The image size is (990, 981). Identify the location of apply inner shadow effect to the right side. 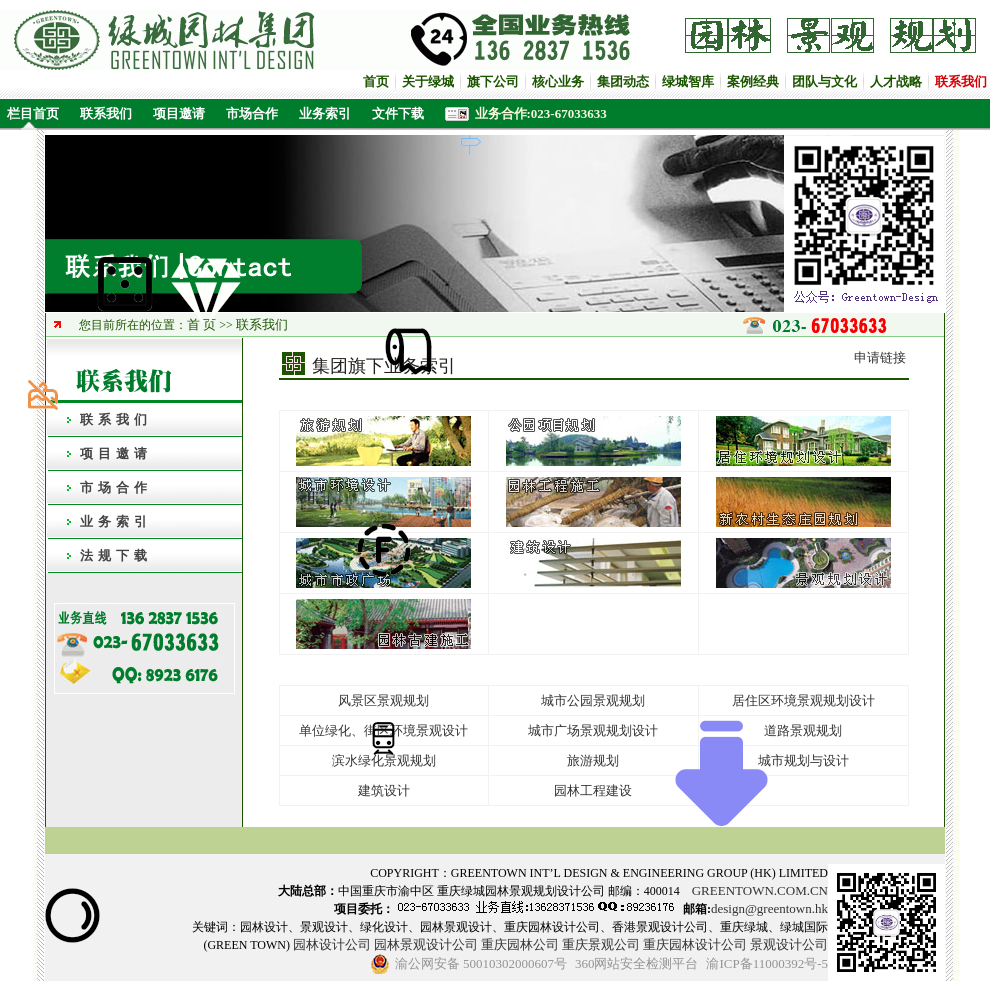
(72, 915).